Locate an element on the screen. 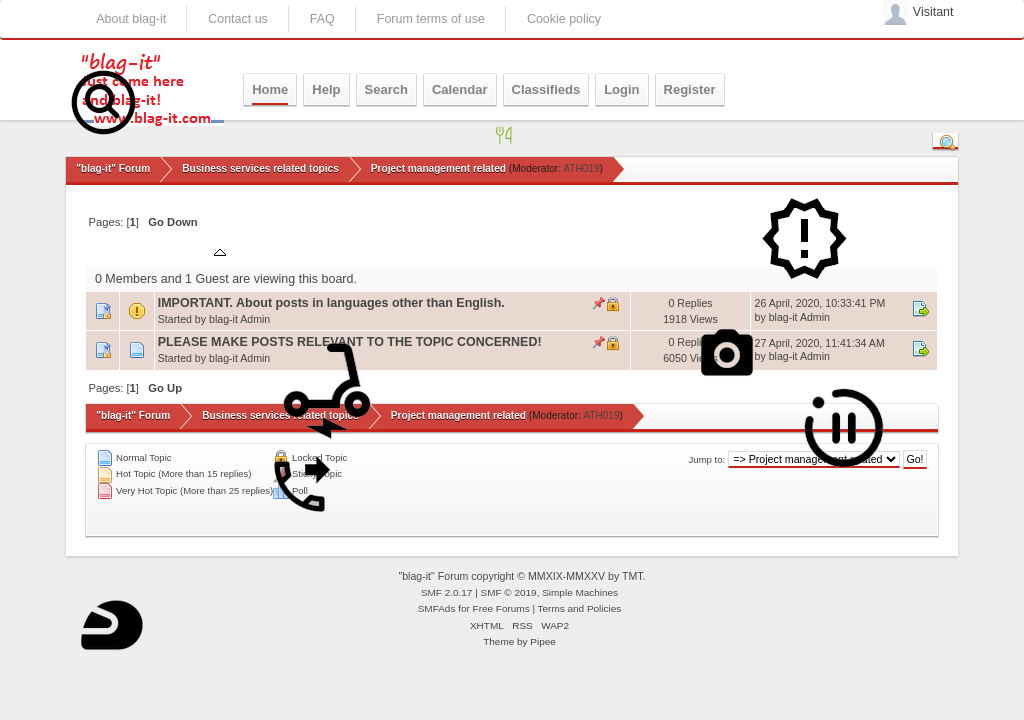 The height and width of the screenshot is (720, 1024). access motorsports or racing content is located at coordinates (112, 625).